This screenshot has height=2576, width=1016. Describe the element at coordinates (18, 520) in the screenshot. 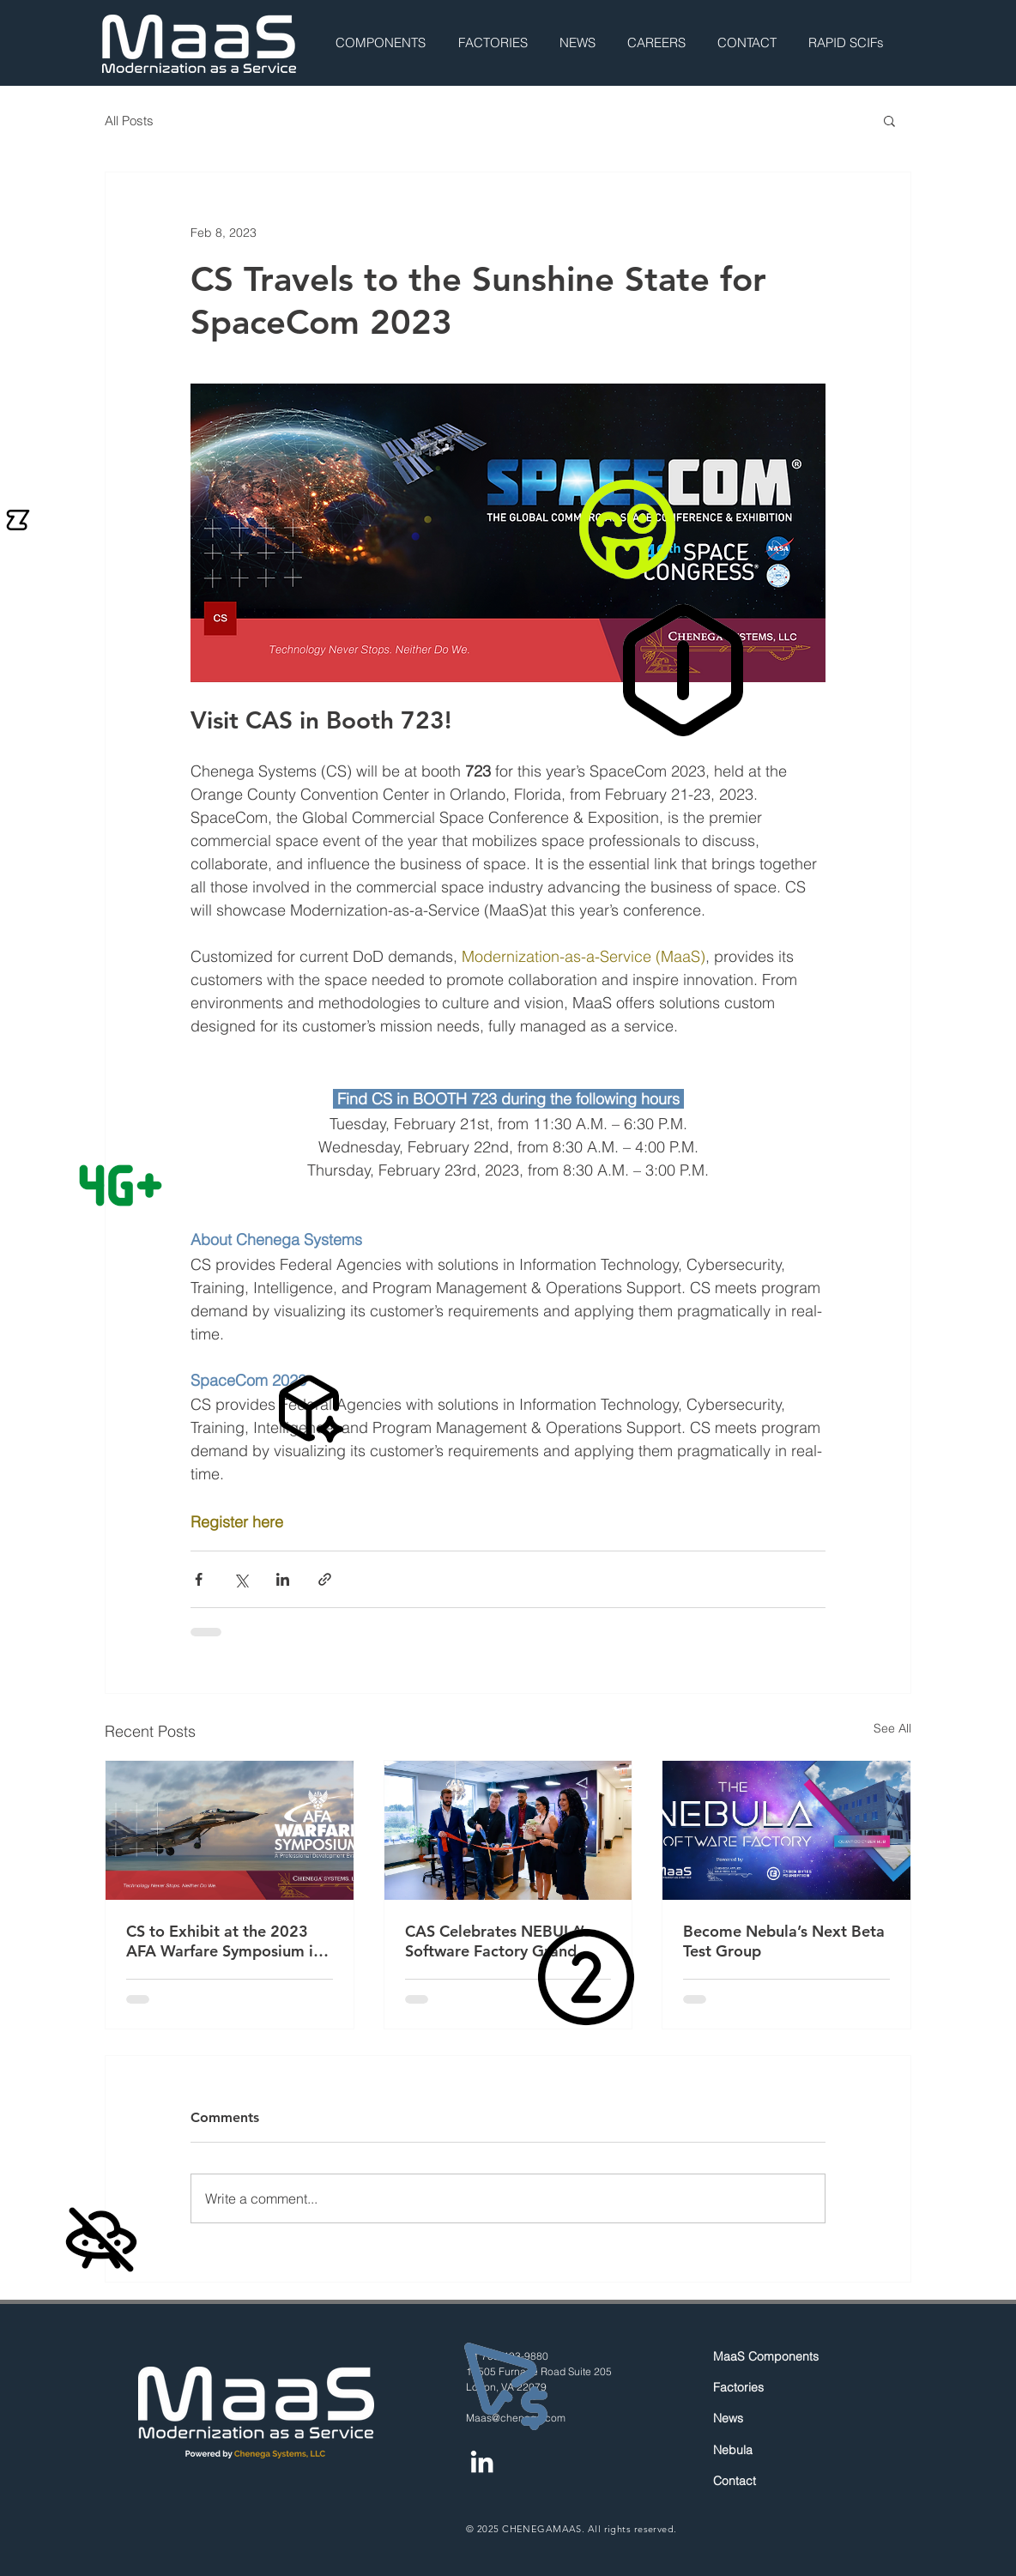

I see `open zwift app` at that location.